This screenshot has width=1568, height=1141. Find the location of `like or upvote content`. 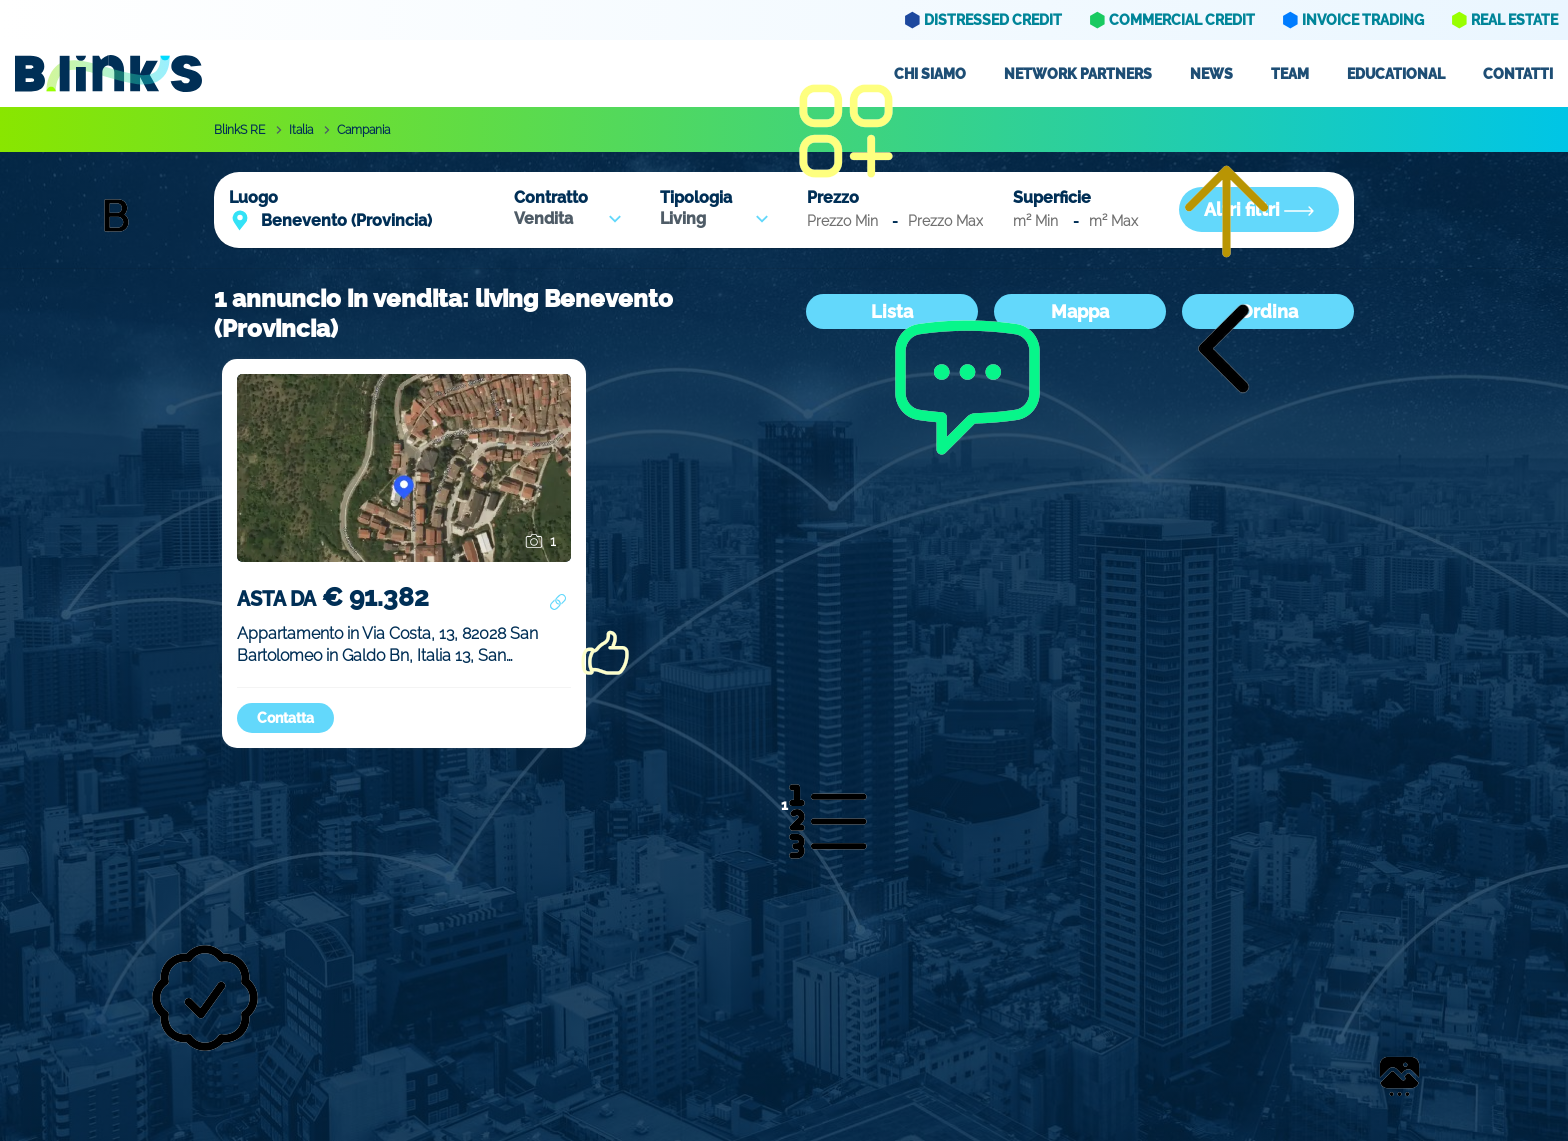

like or upvote content is located at coordinates (605, 655).